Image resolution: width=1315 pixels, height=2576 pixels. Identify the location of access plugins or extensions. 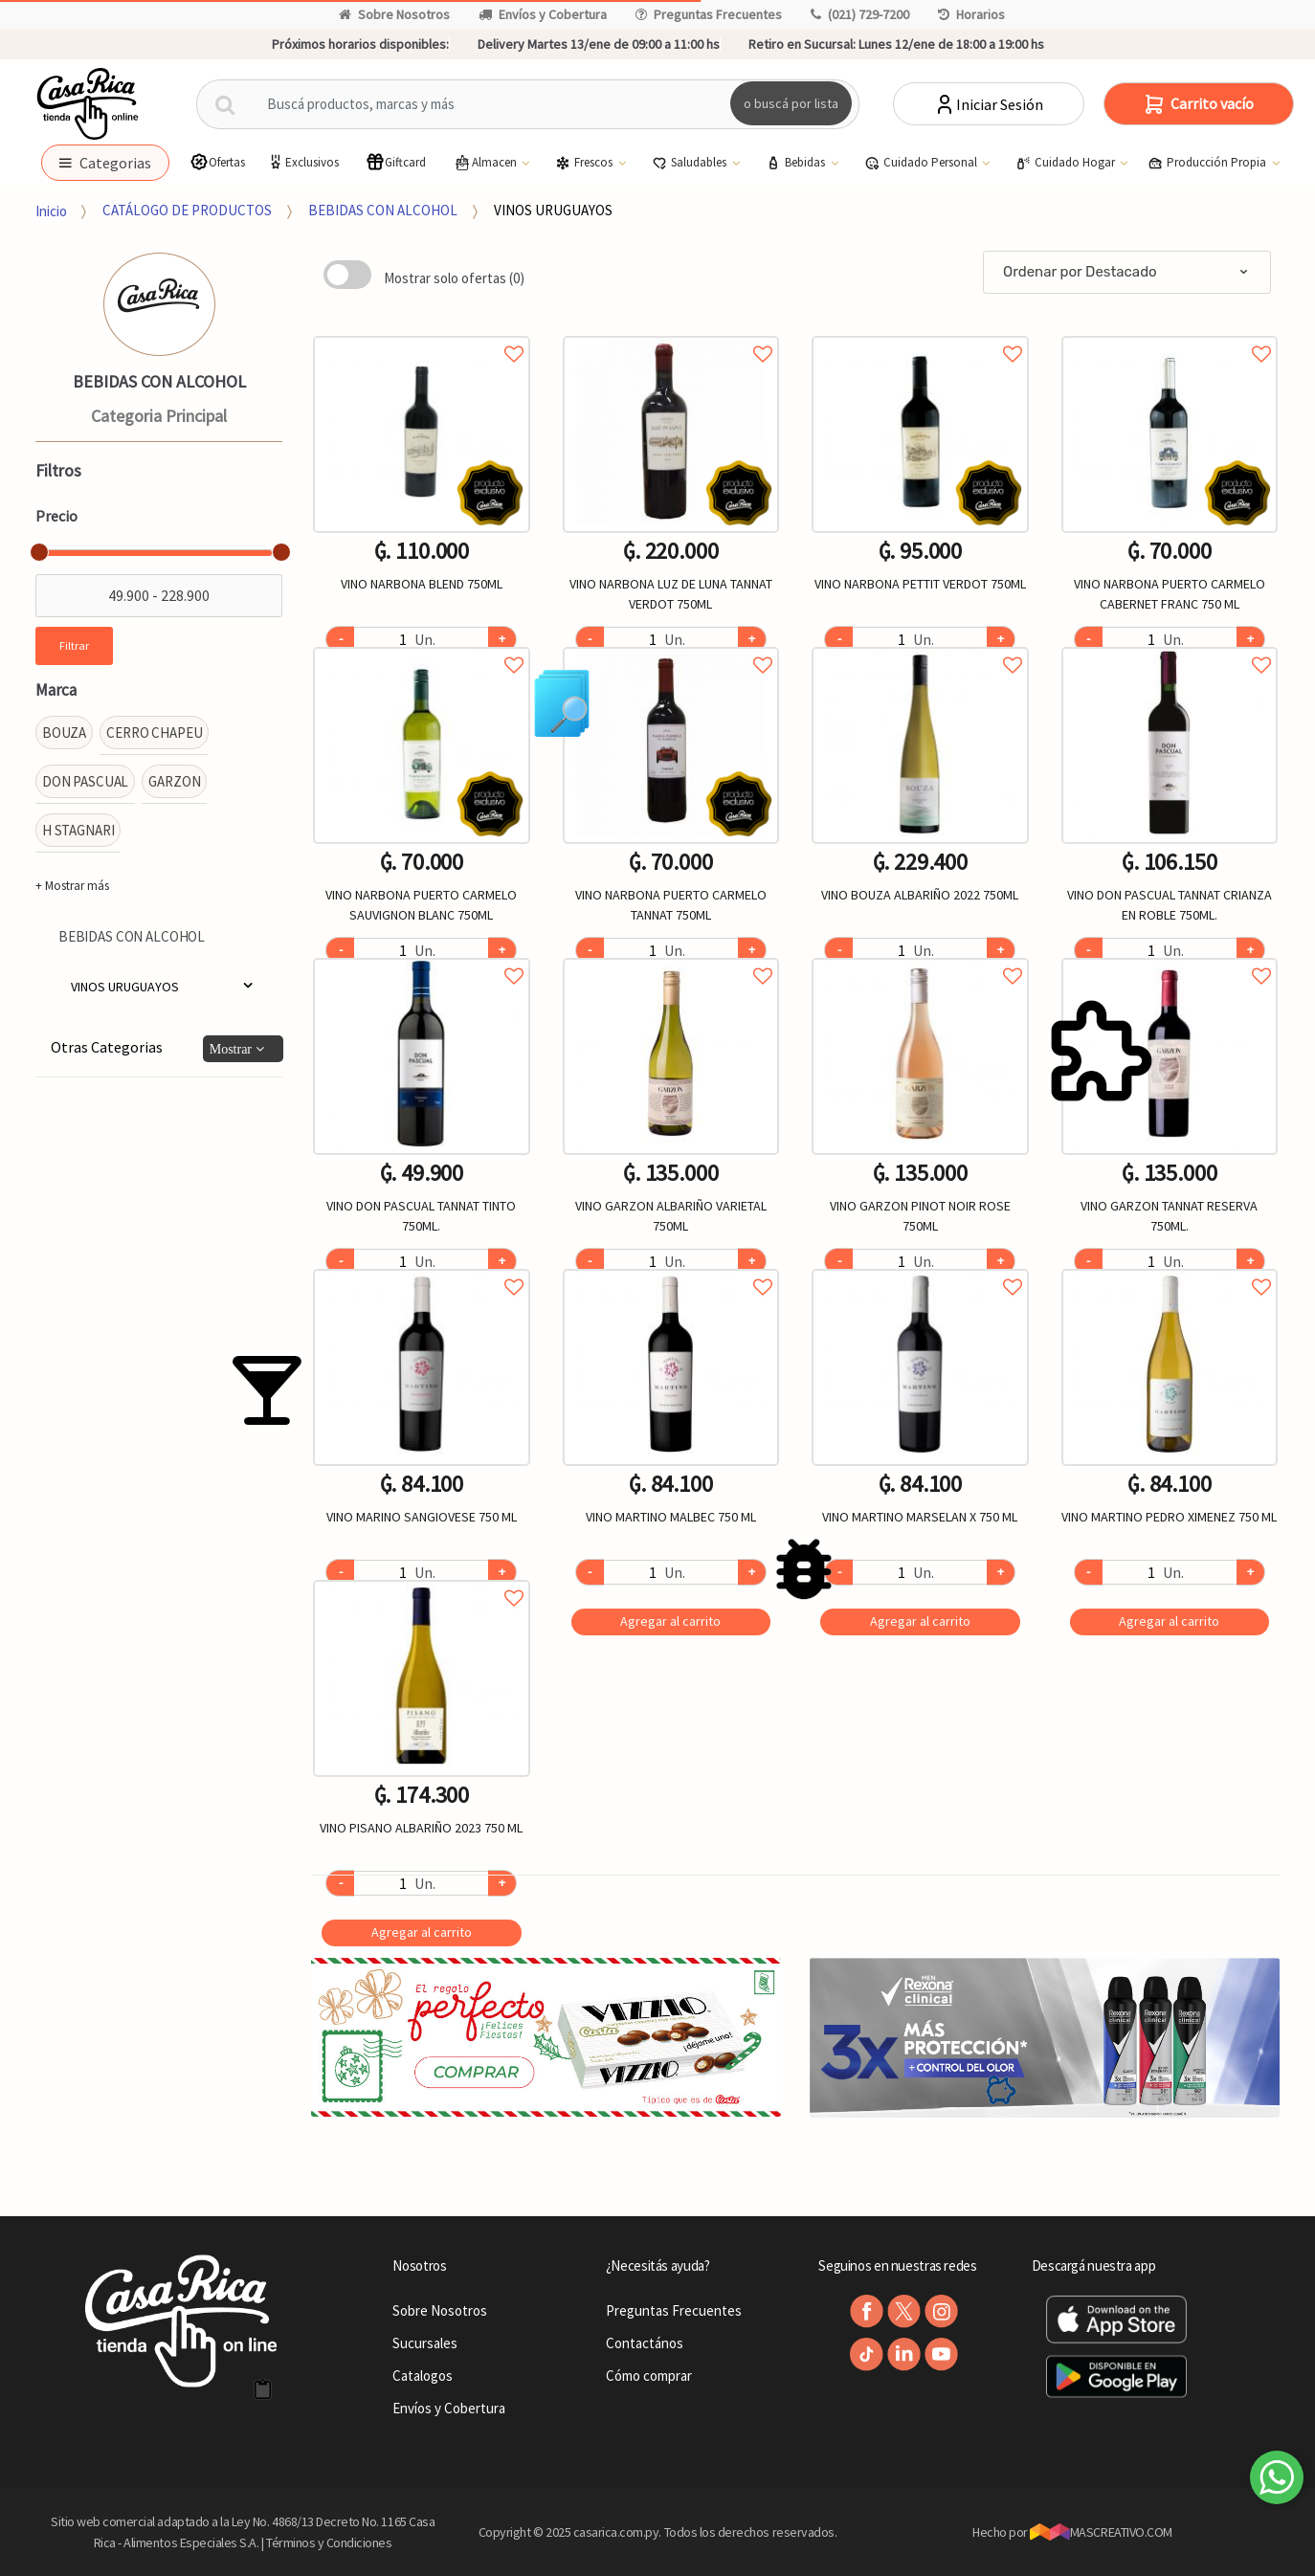
(1102, 1051).